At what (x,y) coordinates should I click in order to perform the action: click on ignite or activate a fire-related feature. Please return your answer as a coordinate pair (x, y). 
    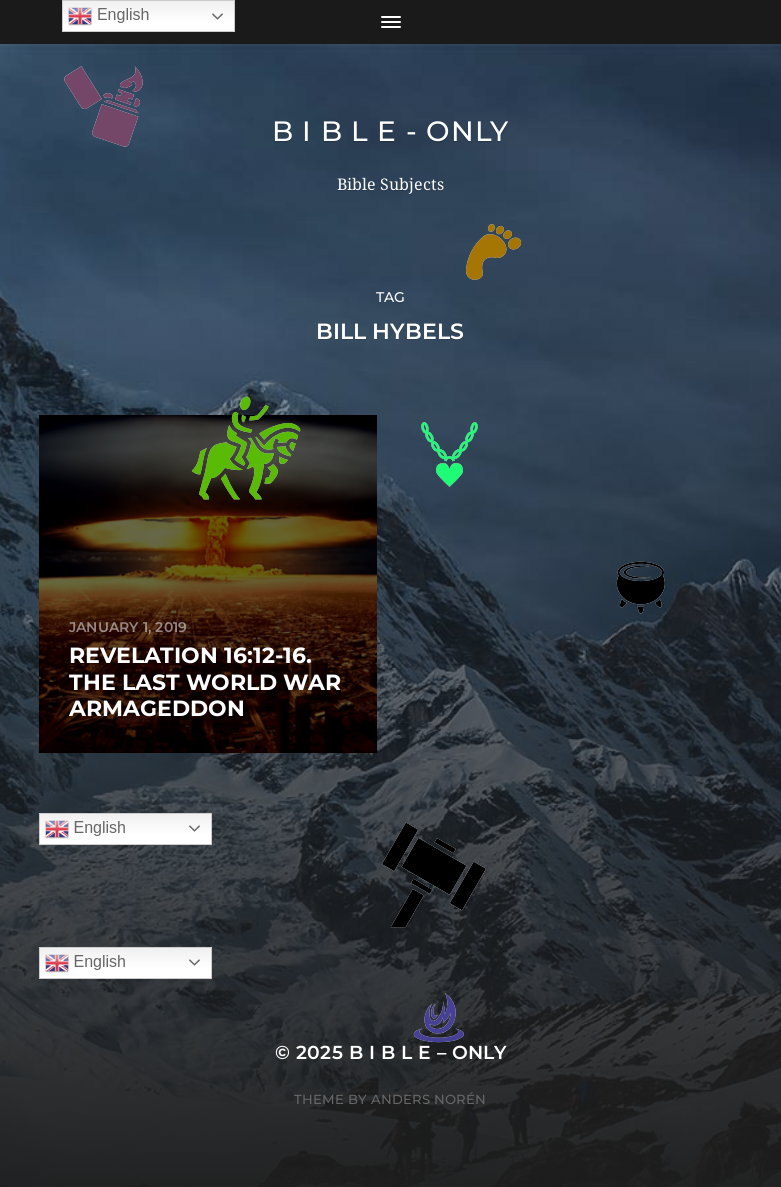
    Looking at the image, I should click on (103, 106).